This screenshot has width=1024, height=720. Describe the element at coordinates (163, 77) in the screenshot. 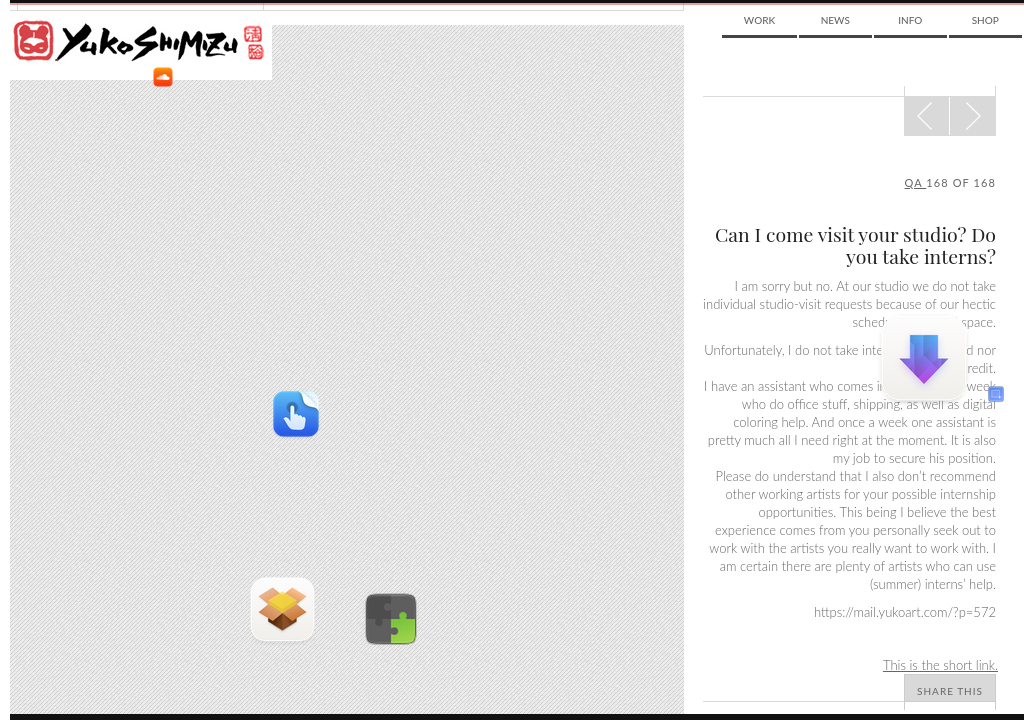

I see `open SoundCloud app` at that location.